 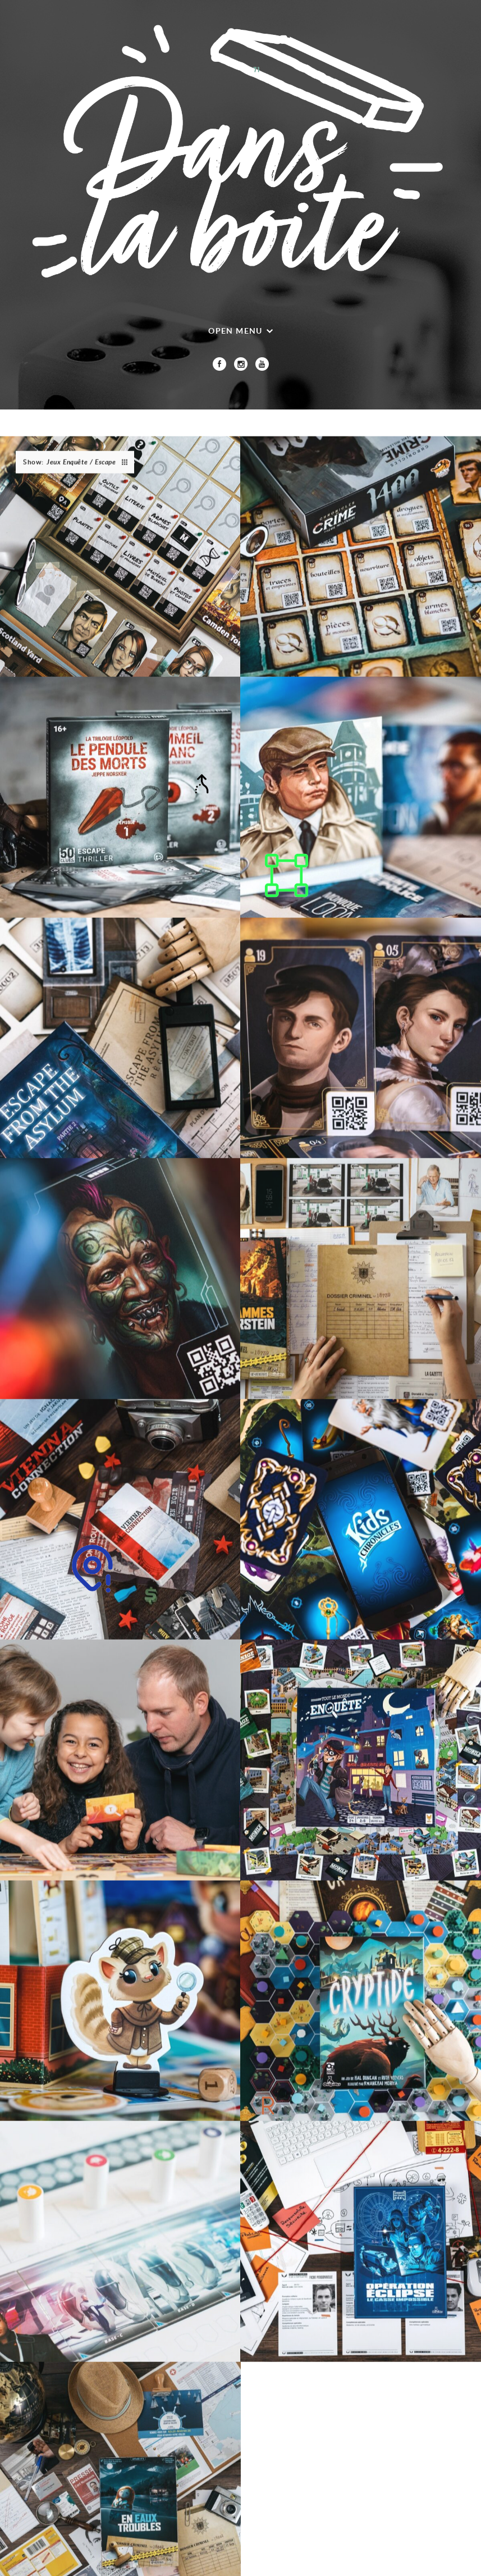 I want to click on indicates item number 71 in a list or sequence, so click(x=256, y=70).